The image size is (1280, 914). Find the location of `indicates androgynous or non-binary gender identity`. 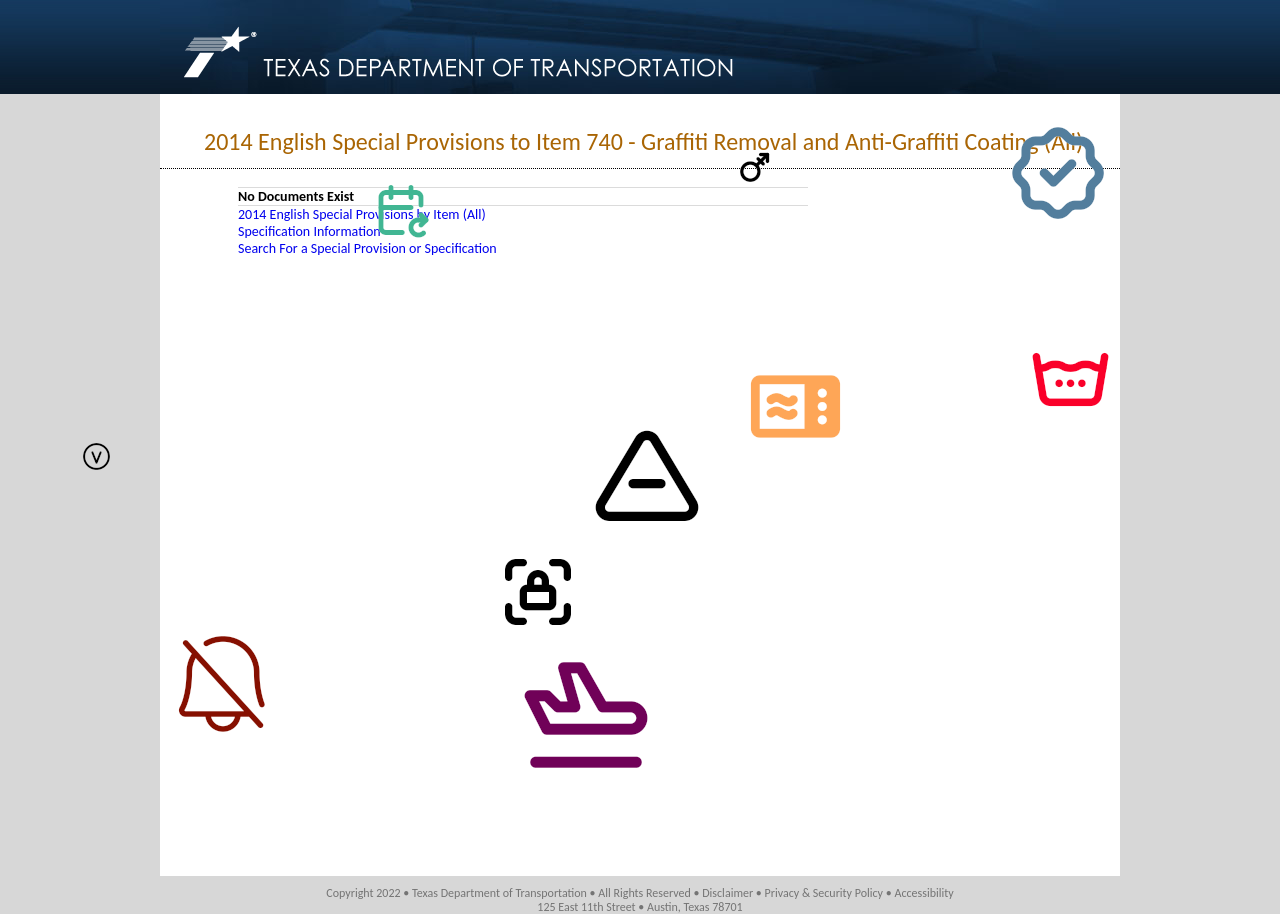

indicates androgynous or non-binary gender identity is located at coordinates (755, 166).